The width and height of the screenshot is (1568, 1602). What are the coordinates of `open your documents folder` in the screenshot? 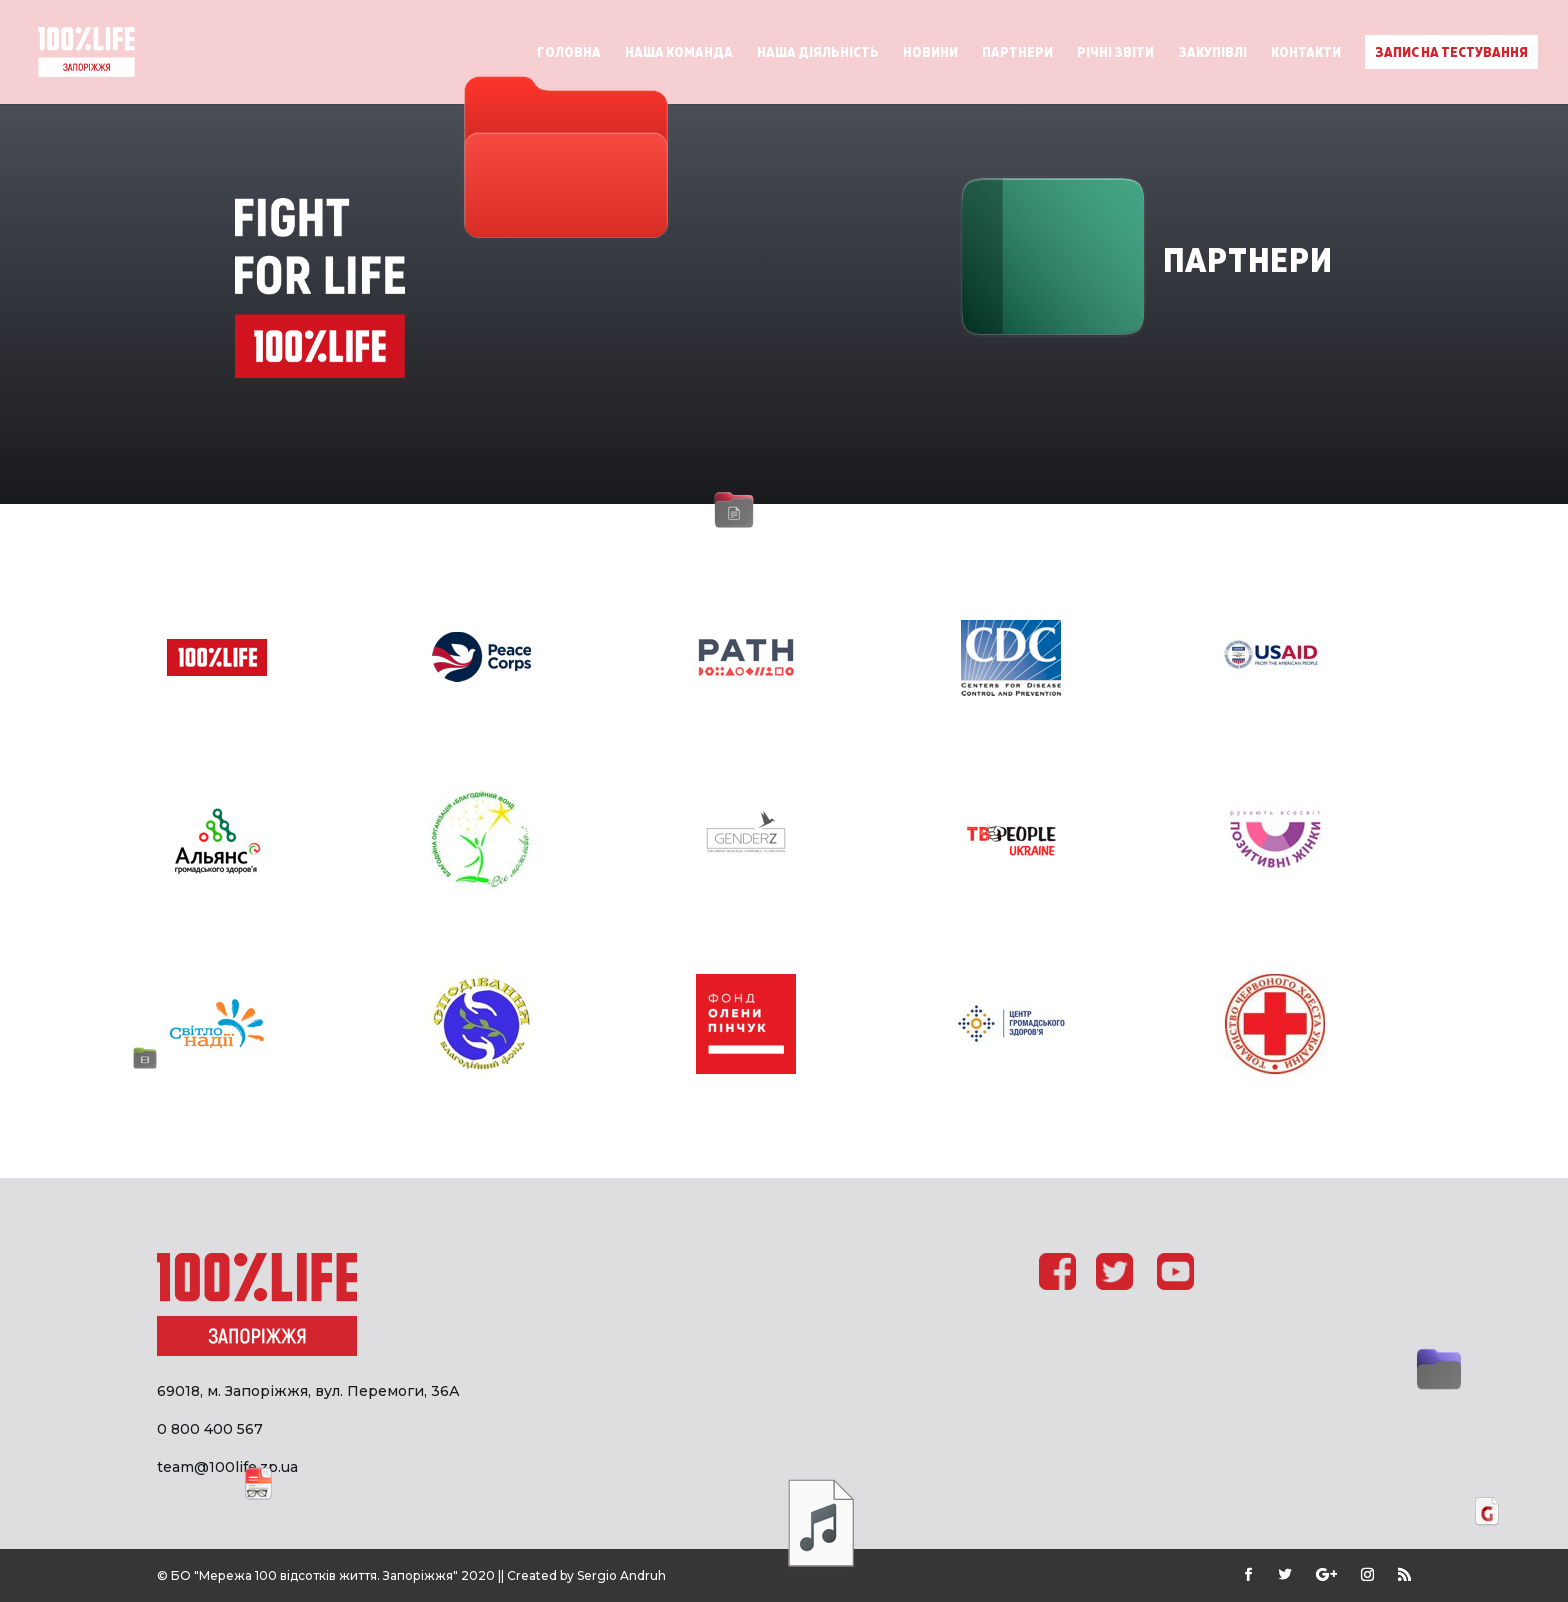 It's located at (734, 510).